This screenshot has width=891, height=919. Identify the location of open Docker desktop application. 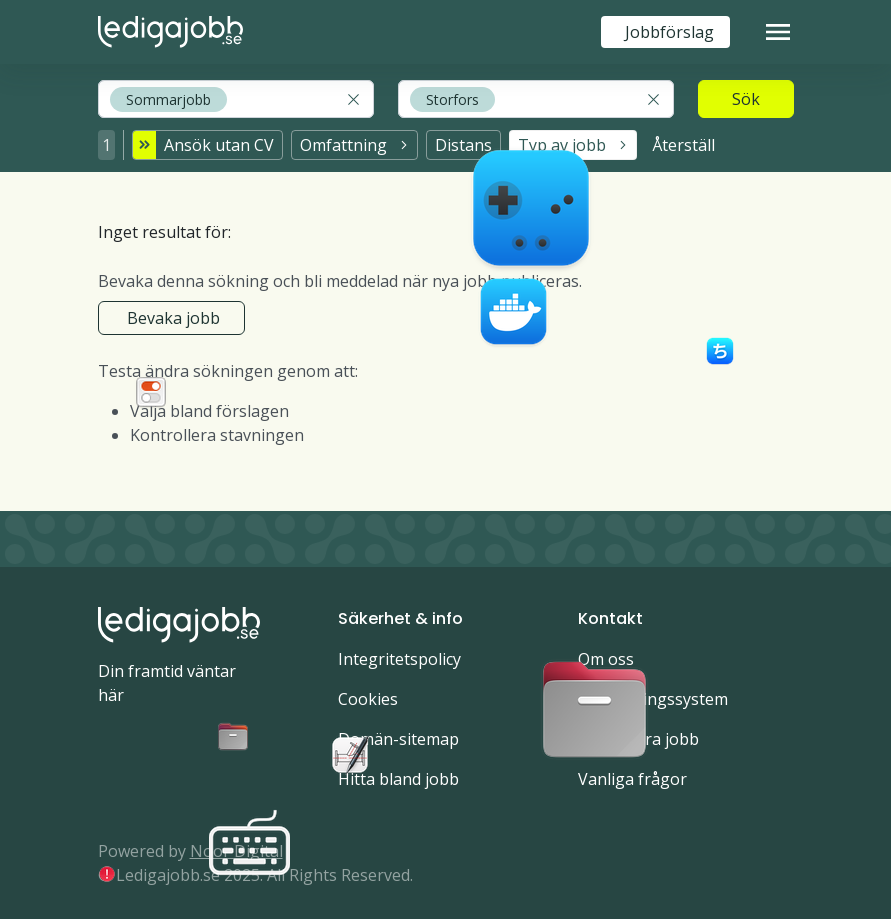
(513, 311).